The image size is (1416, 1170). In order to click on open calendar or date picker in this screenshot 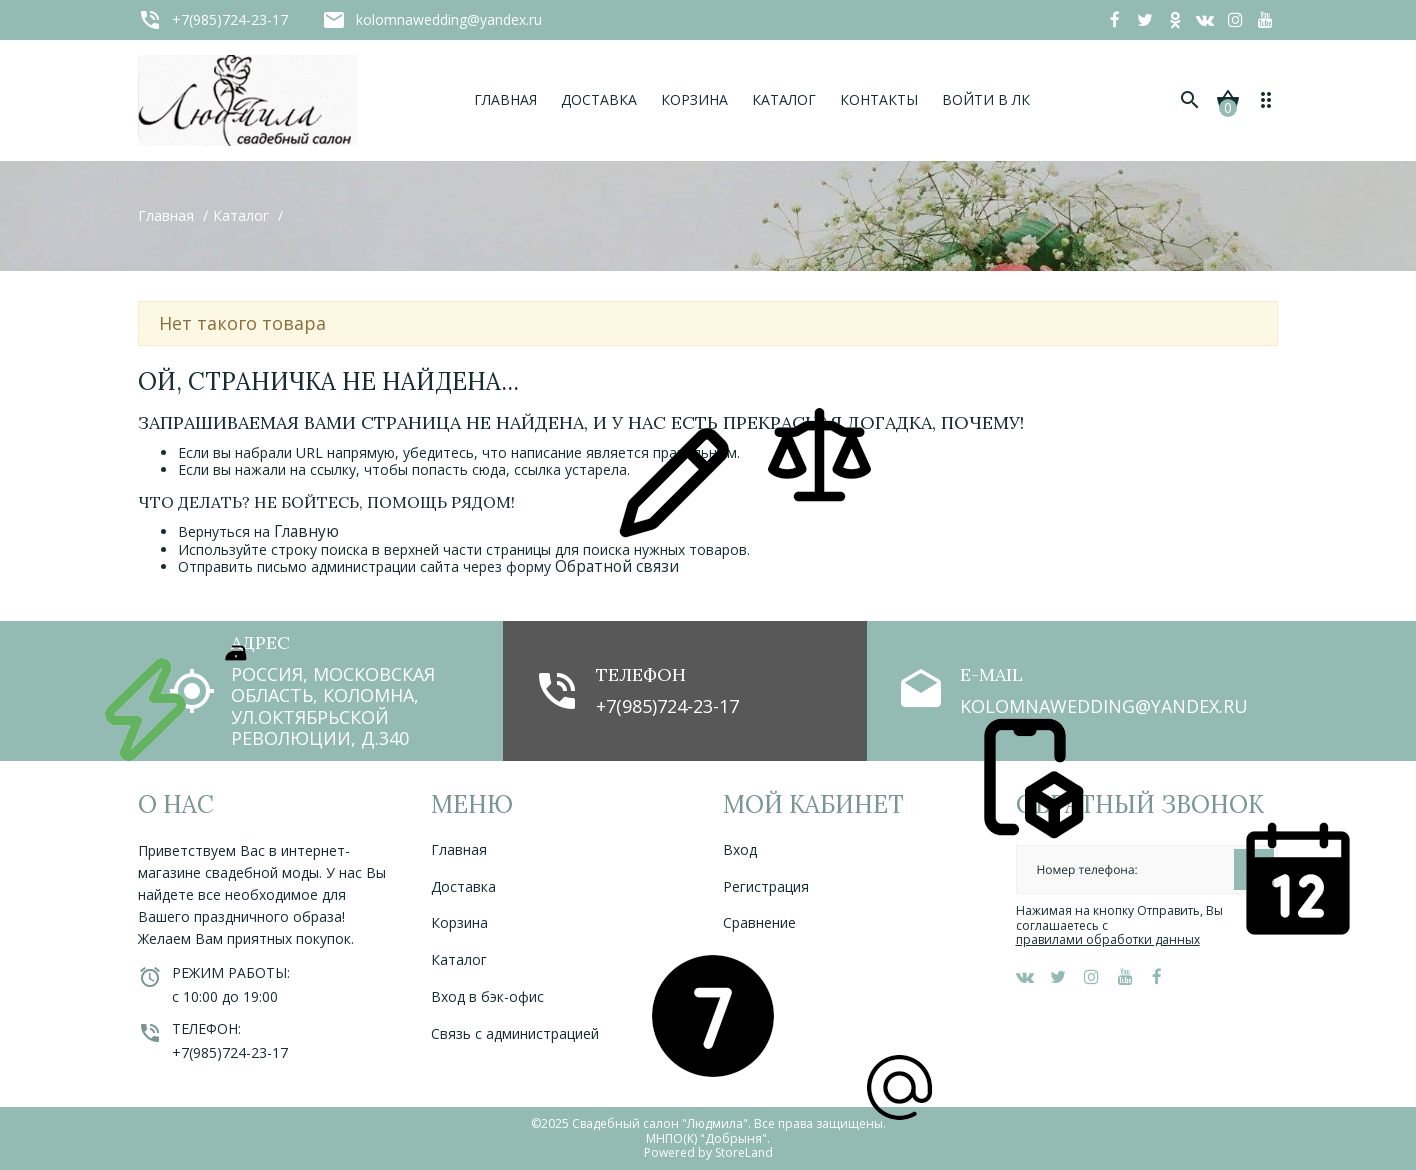, I will do `click(1298, 883)`.